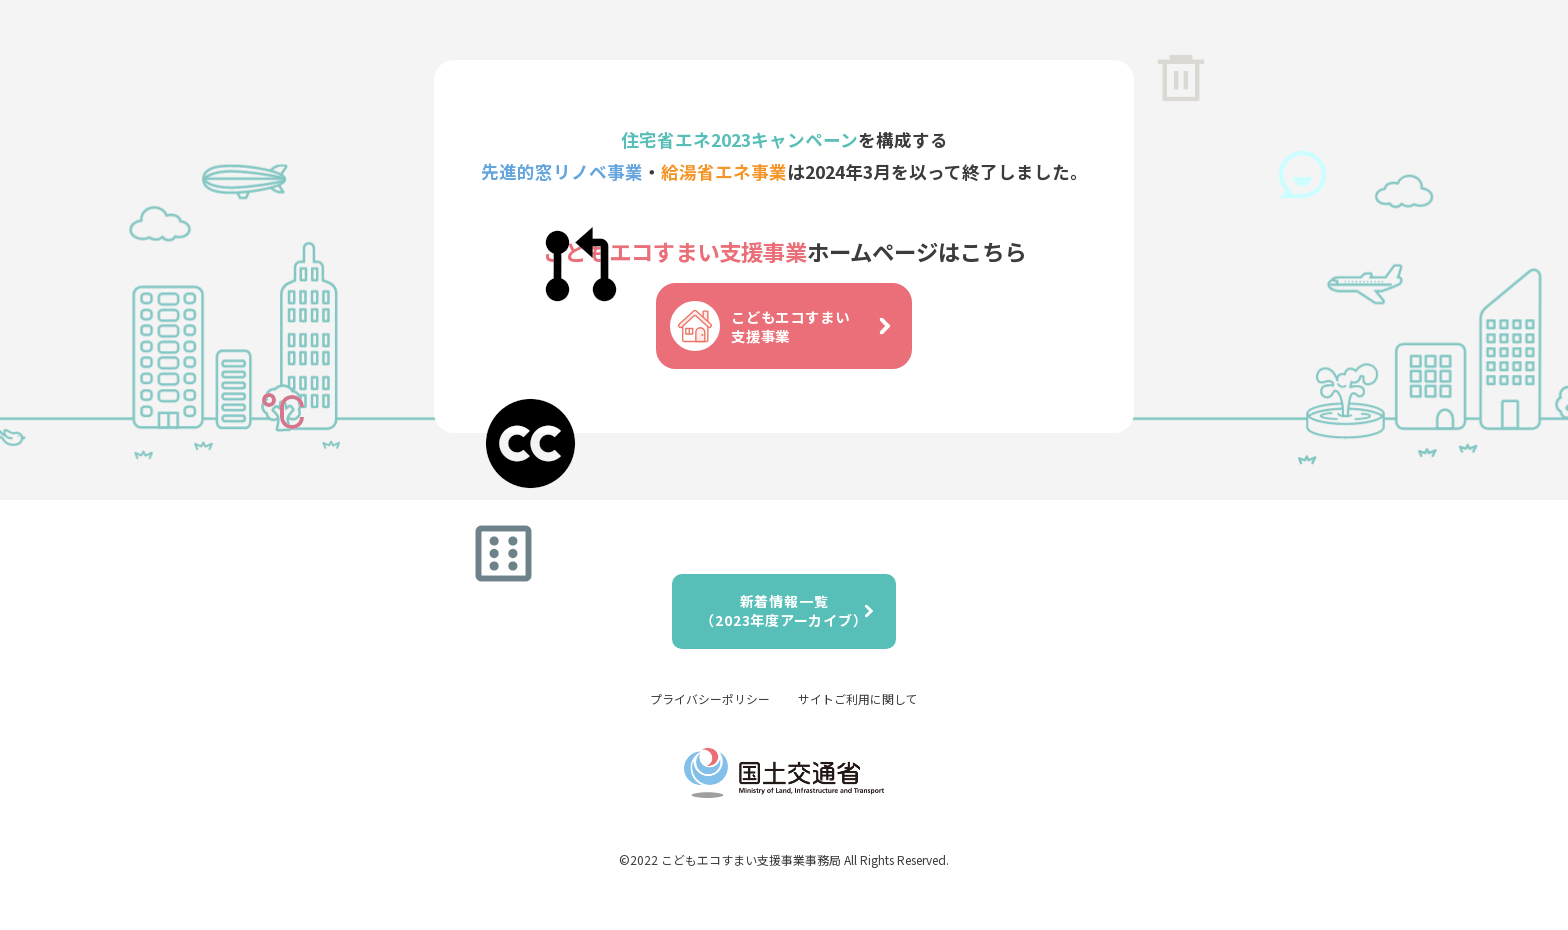 The height and width of the screenshot is (930, 1568). I want to click on open a friendly chat or messaging feature, so click(1302, 174).